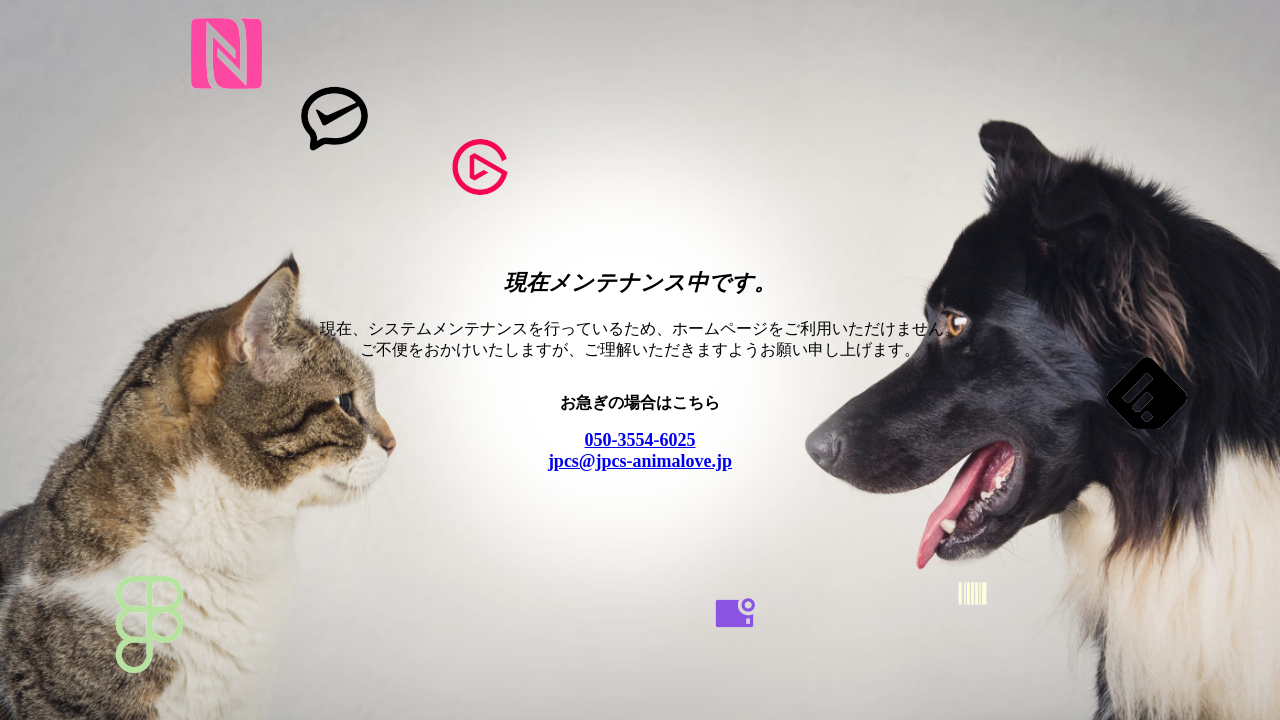 This screenshot has height=720, width=1280. Describe the element at coordinates (972, 593) in the screenshot. I see `scan a barcode` at that location.